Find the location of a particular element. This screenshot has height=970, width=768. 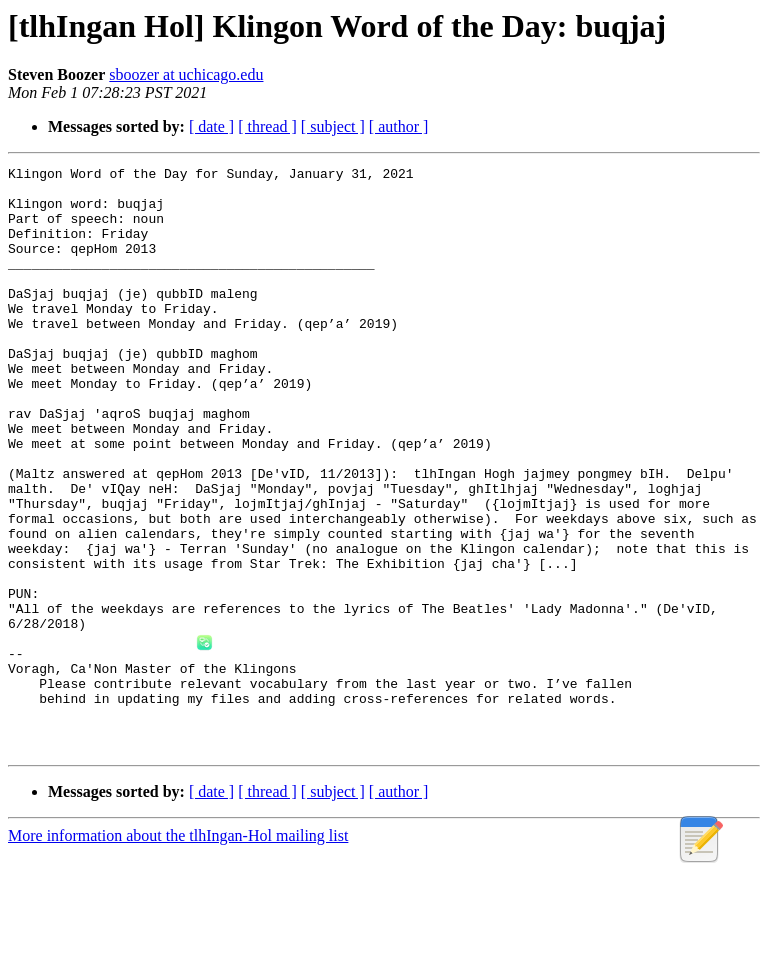

open the text editor application is located at coordinates (699, 839).